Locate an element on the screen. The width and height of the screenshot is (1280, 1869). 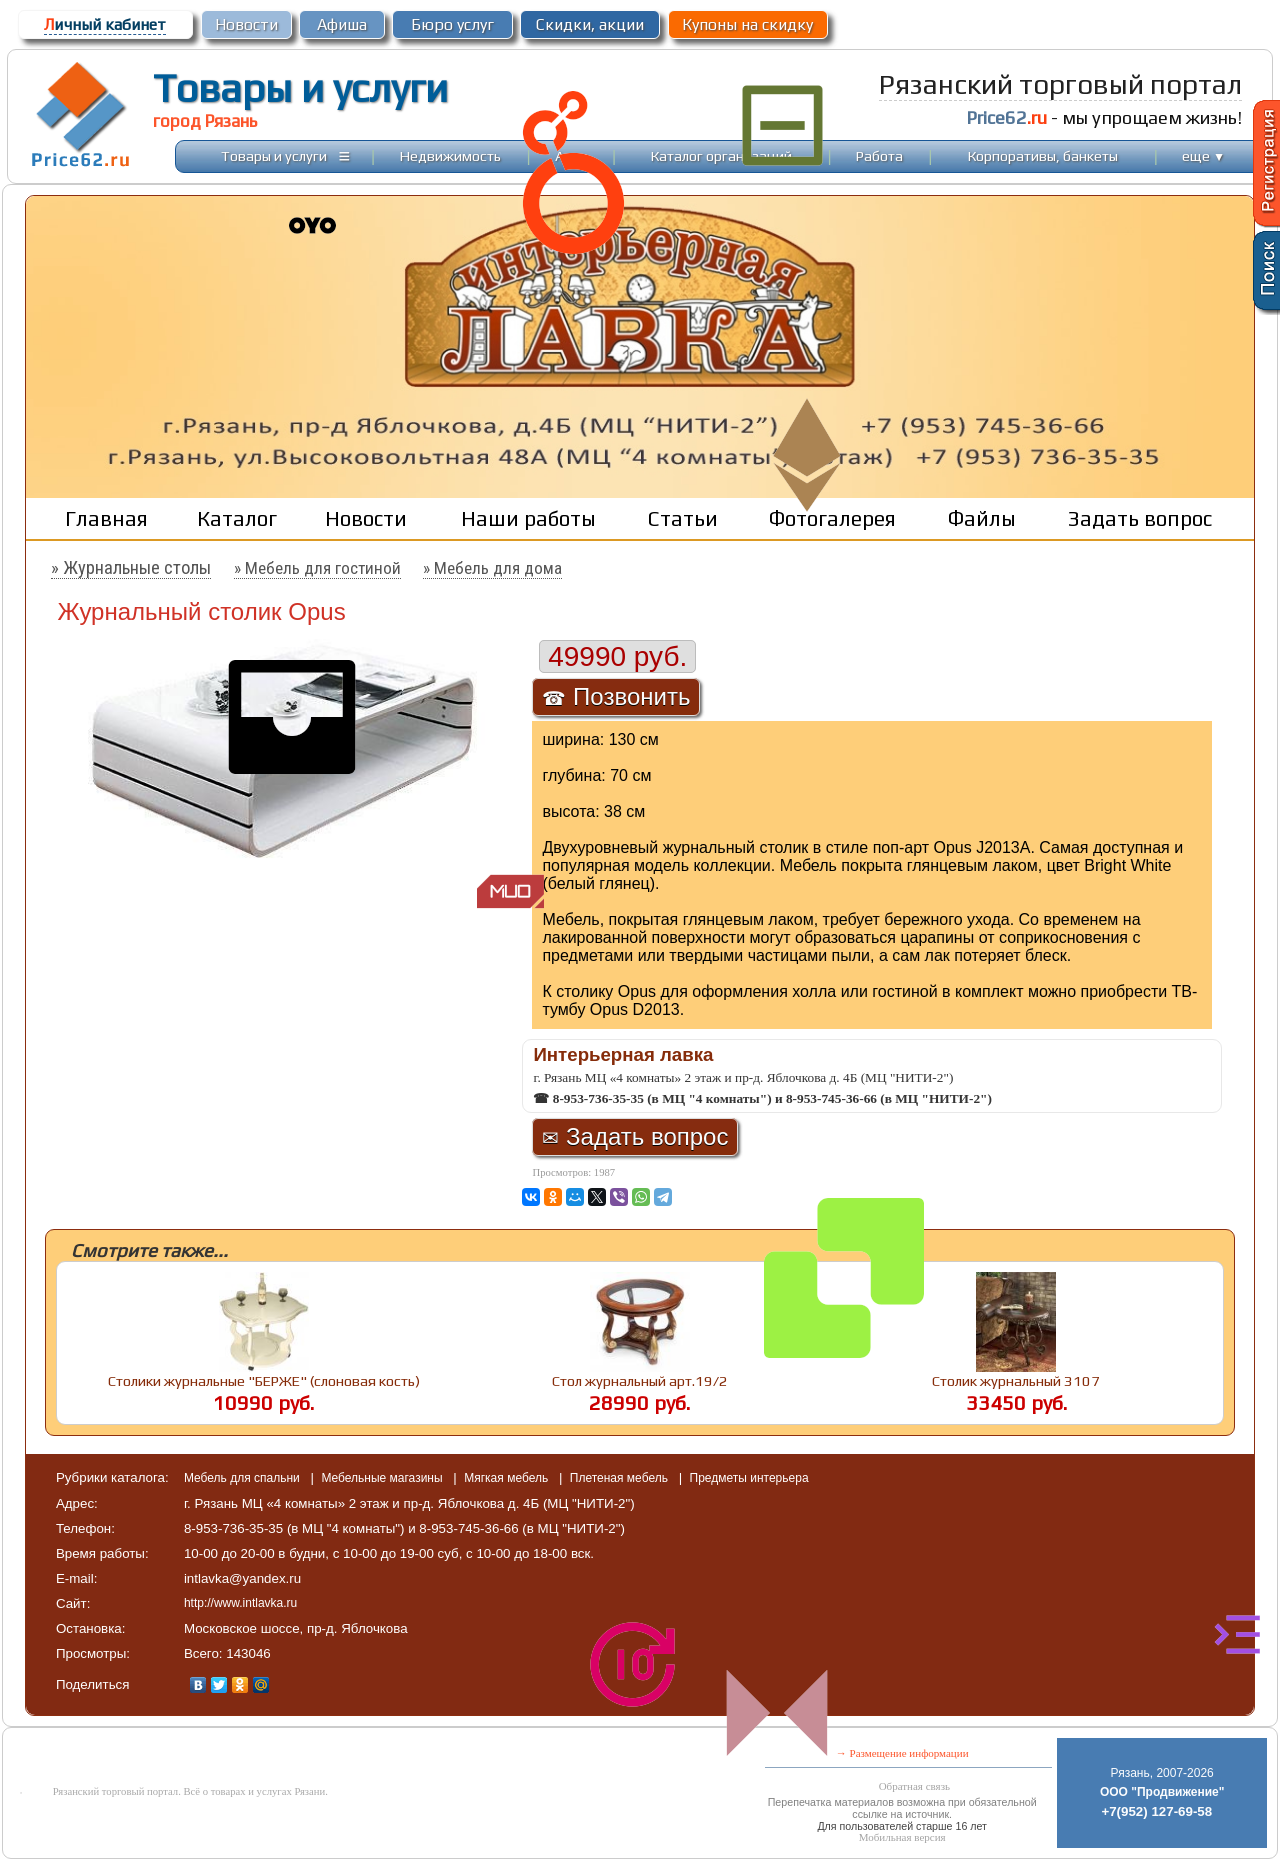
collapse or contract a panel horizontally is located at coordinates (777, 1713).